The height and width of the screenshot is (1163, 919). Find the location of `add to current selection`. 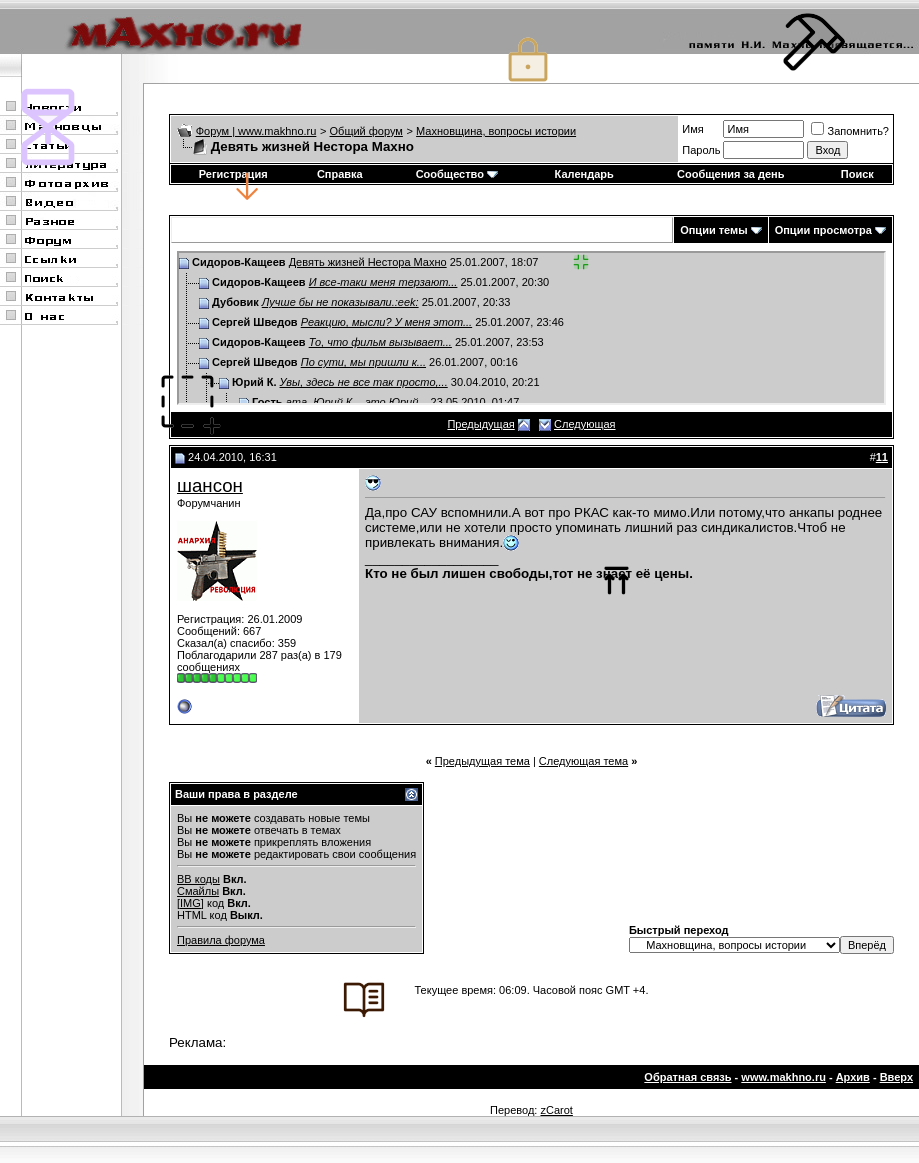

add to current selection is located at coordinates (187, 401).